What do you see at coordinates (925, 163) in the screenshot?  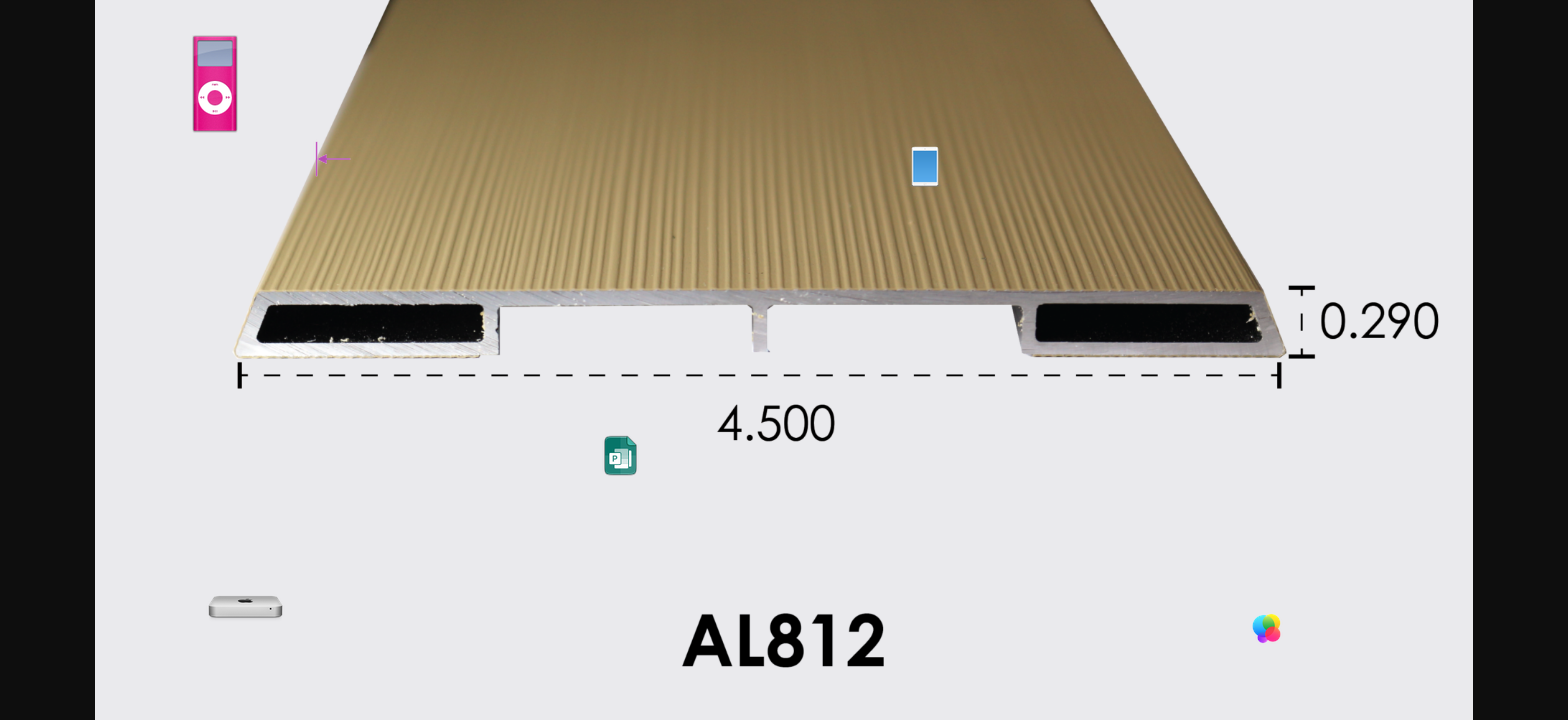 I see `iPad Mini 3 device with cellular connectivity` at bounding box center [925, 163].